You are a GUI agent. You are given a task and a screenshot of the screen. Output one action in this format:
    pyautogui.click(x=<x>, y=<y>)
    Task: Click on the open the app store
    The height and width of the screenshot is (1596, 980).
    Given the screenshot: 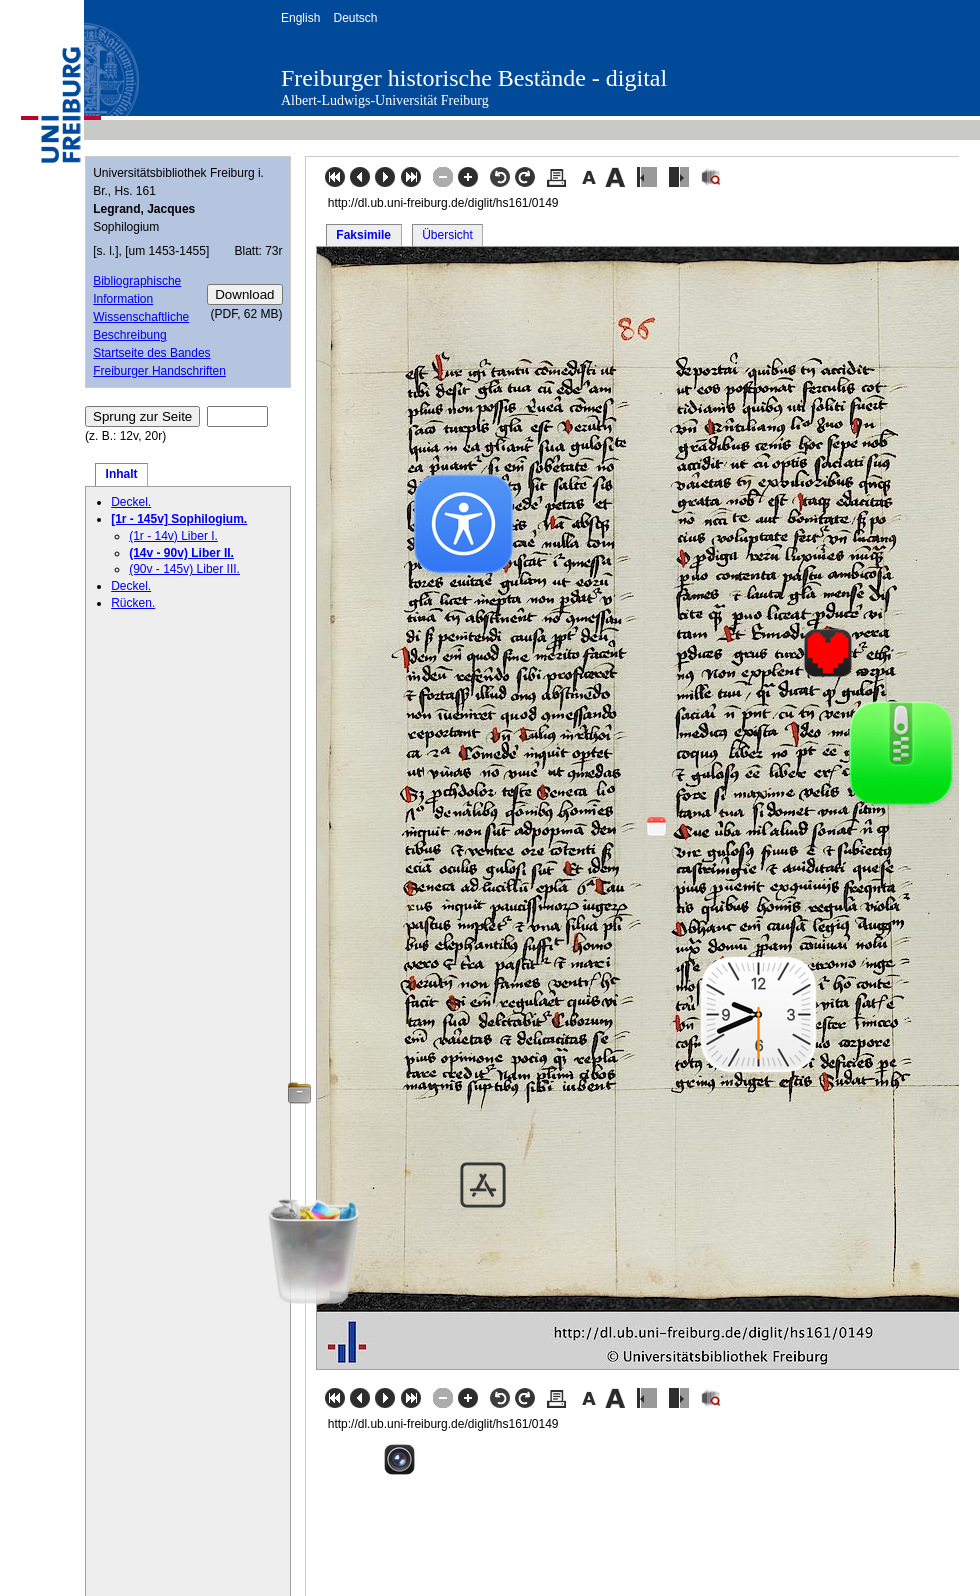 What is the action you would take?
    pyautogui.click(x=483, y=1185)
    